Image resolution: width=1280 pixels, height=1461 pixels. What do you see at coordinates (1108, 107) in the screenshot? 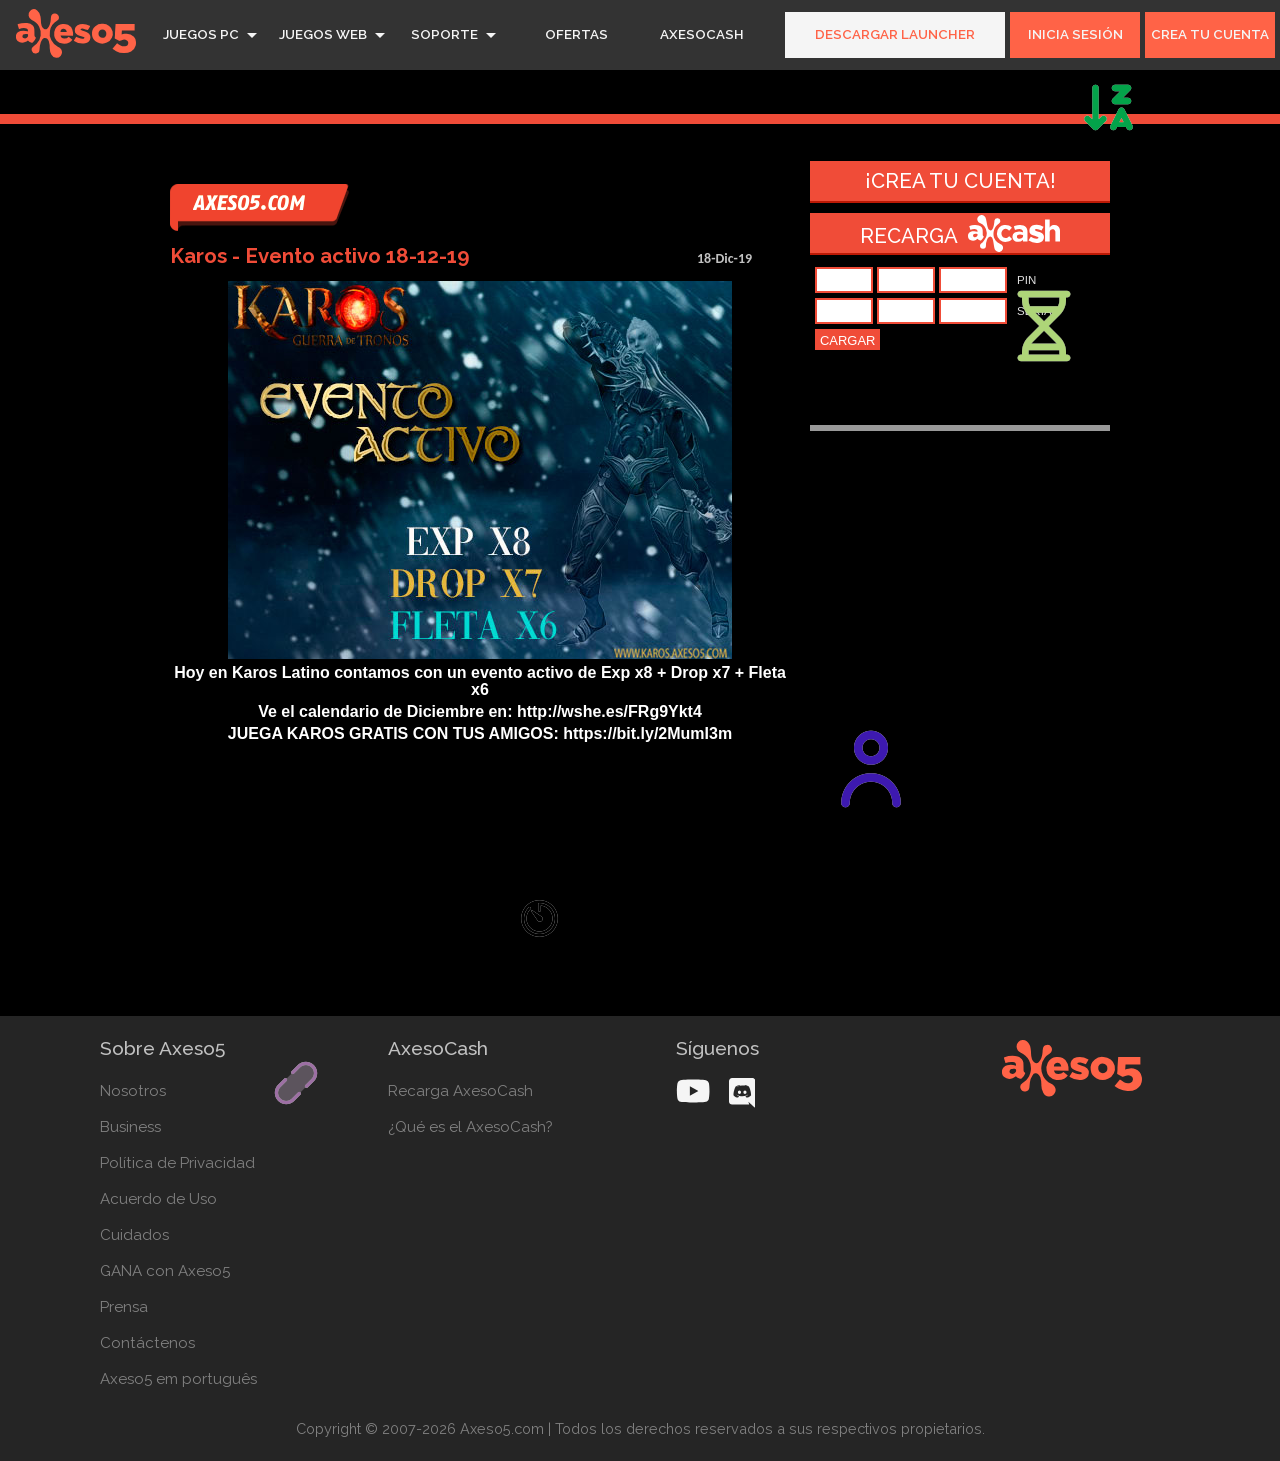
I see `sort items alphabetically from Z to A` at bounding box center [1108, 107].